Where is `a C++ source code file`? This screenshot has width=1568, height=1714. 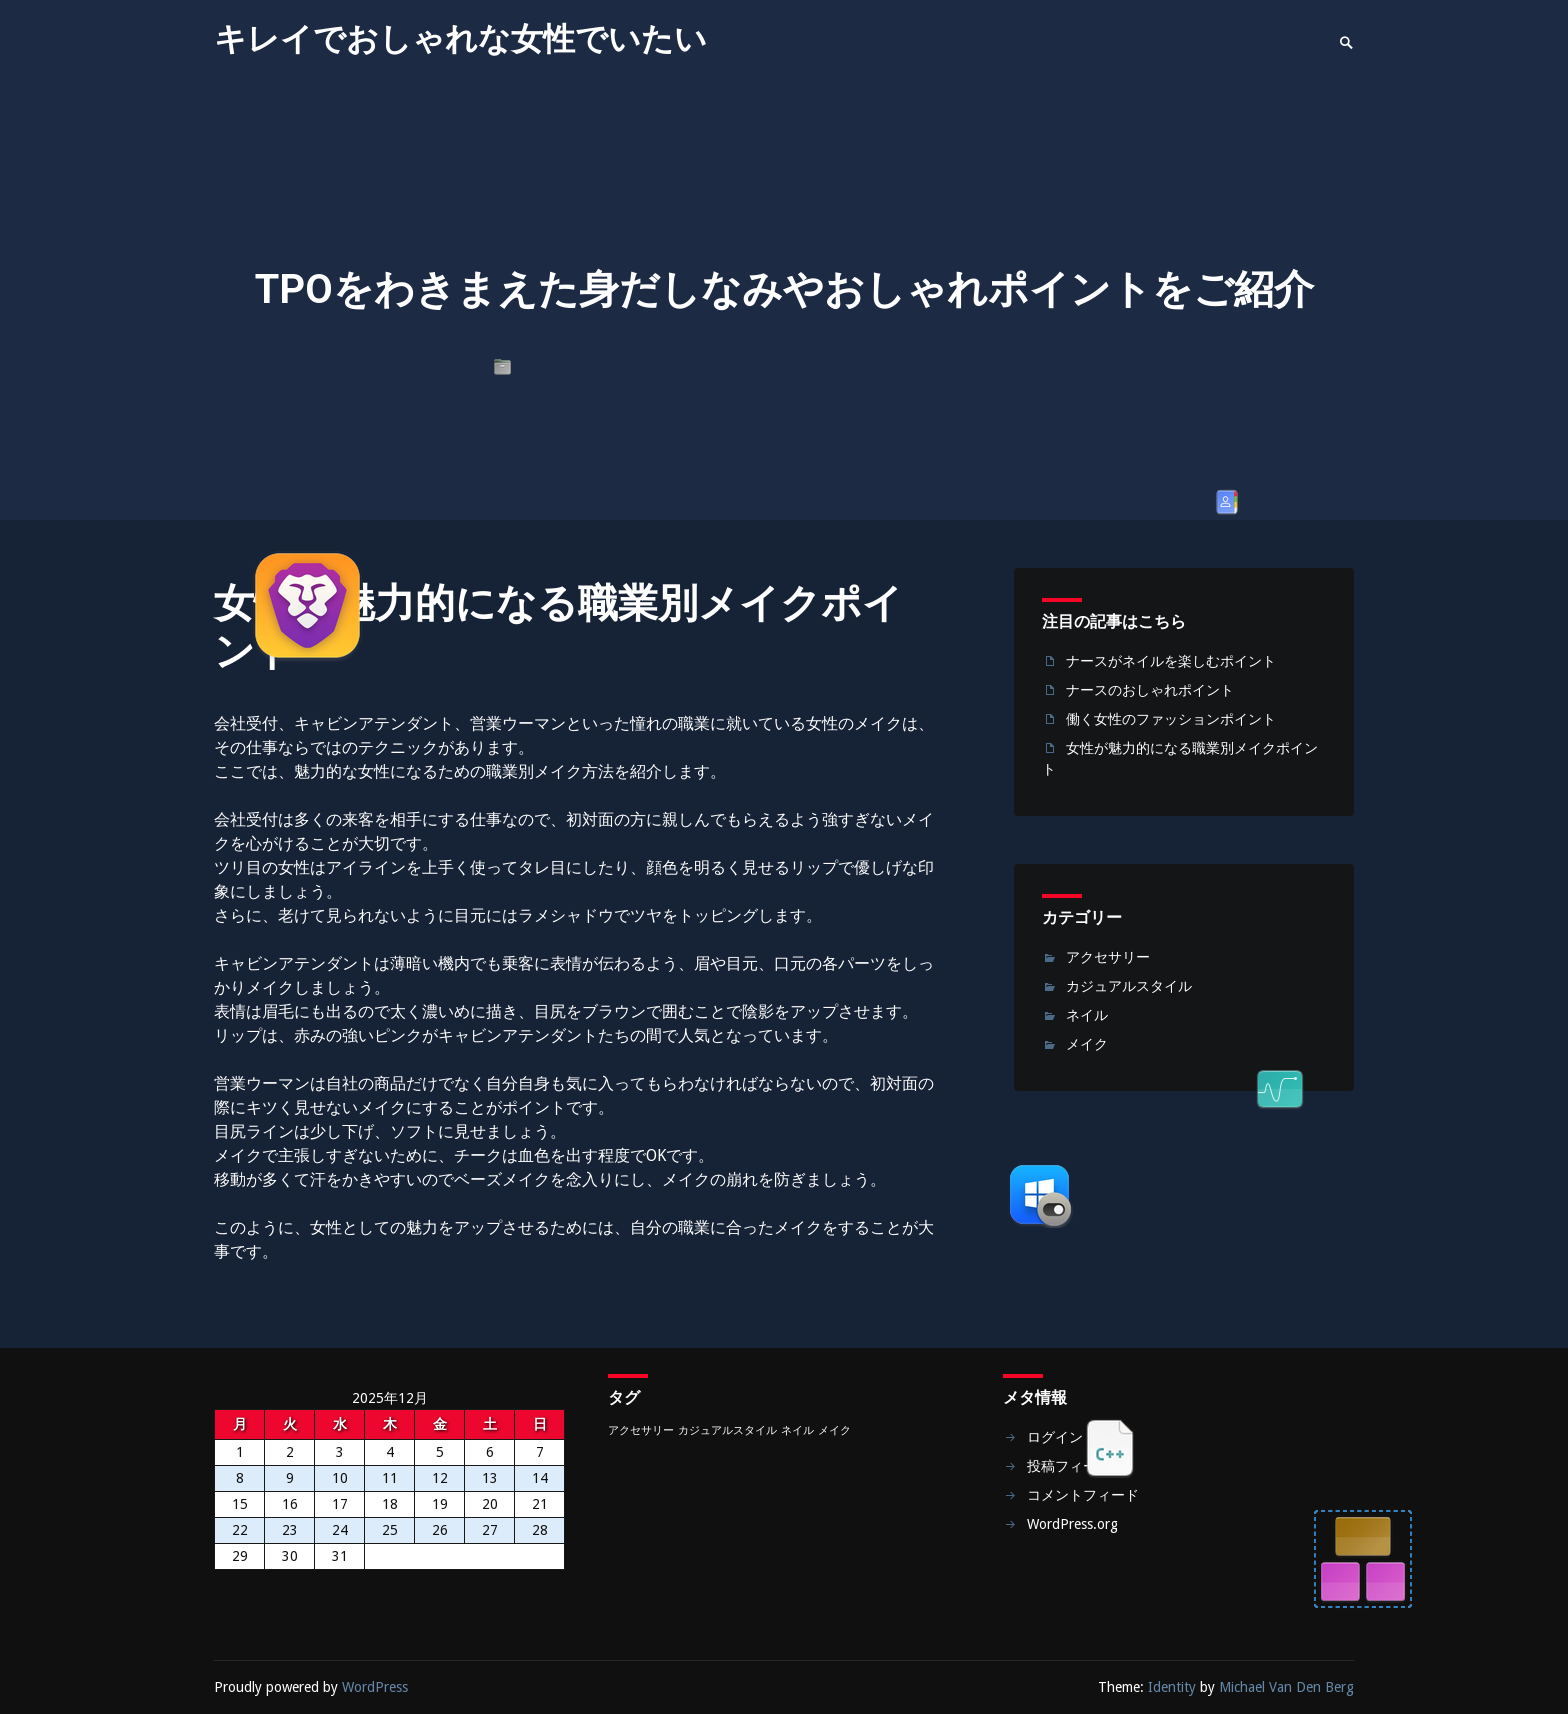
a C++ source code file is located at coordinates (1110, 1448).